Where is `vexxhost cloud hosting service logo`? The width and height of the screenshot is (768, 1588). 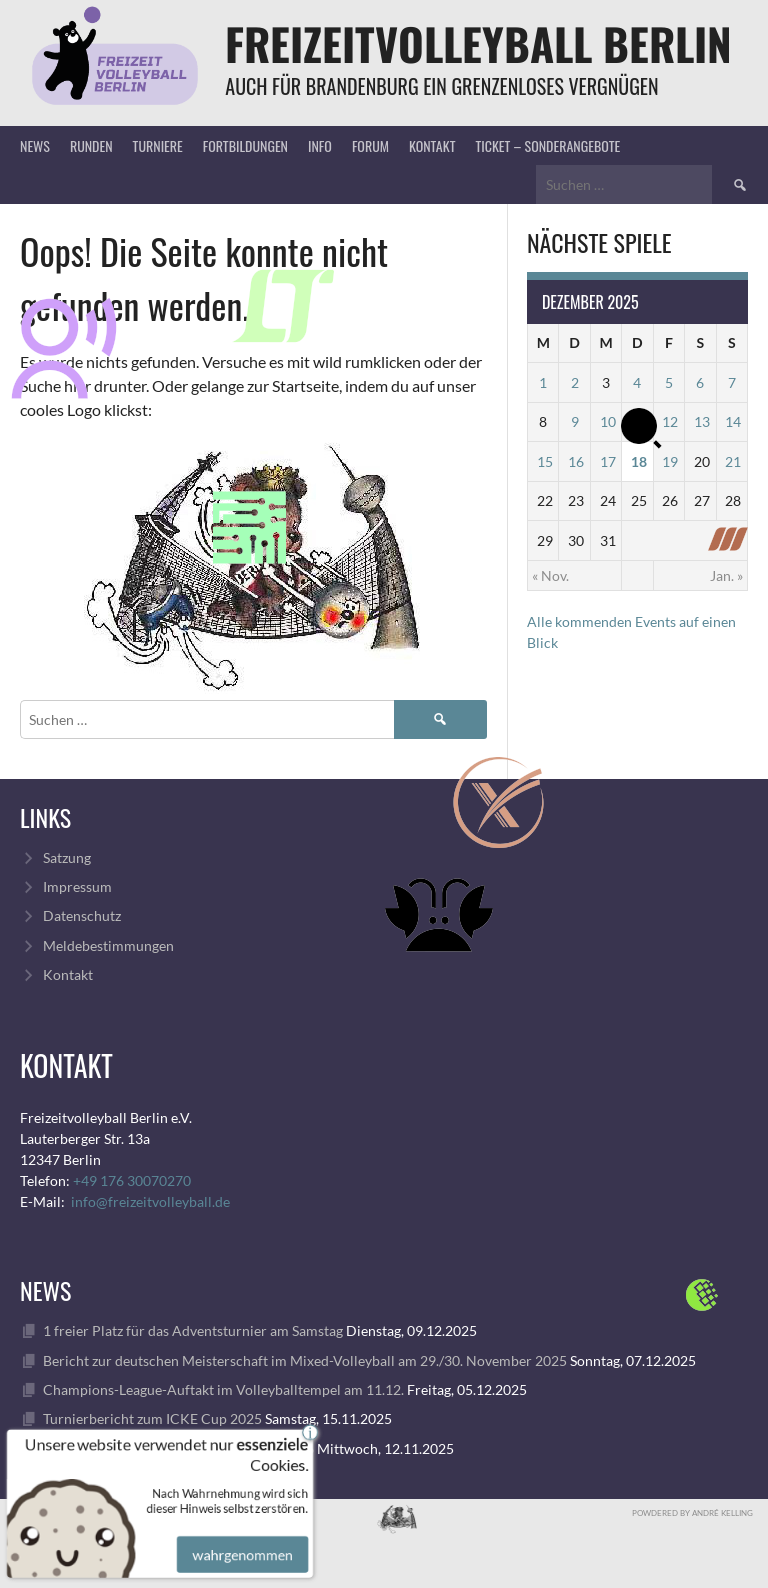 vexxhost cloud hosting service logo is located at coordinates (498, 802).